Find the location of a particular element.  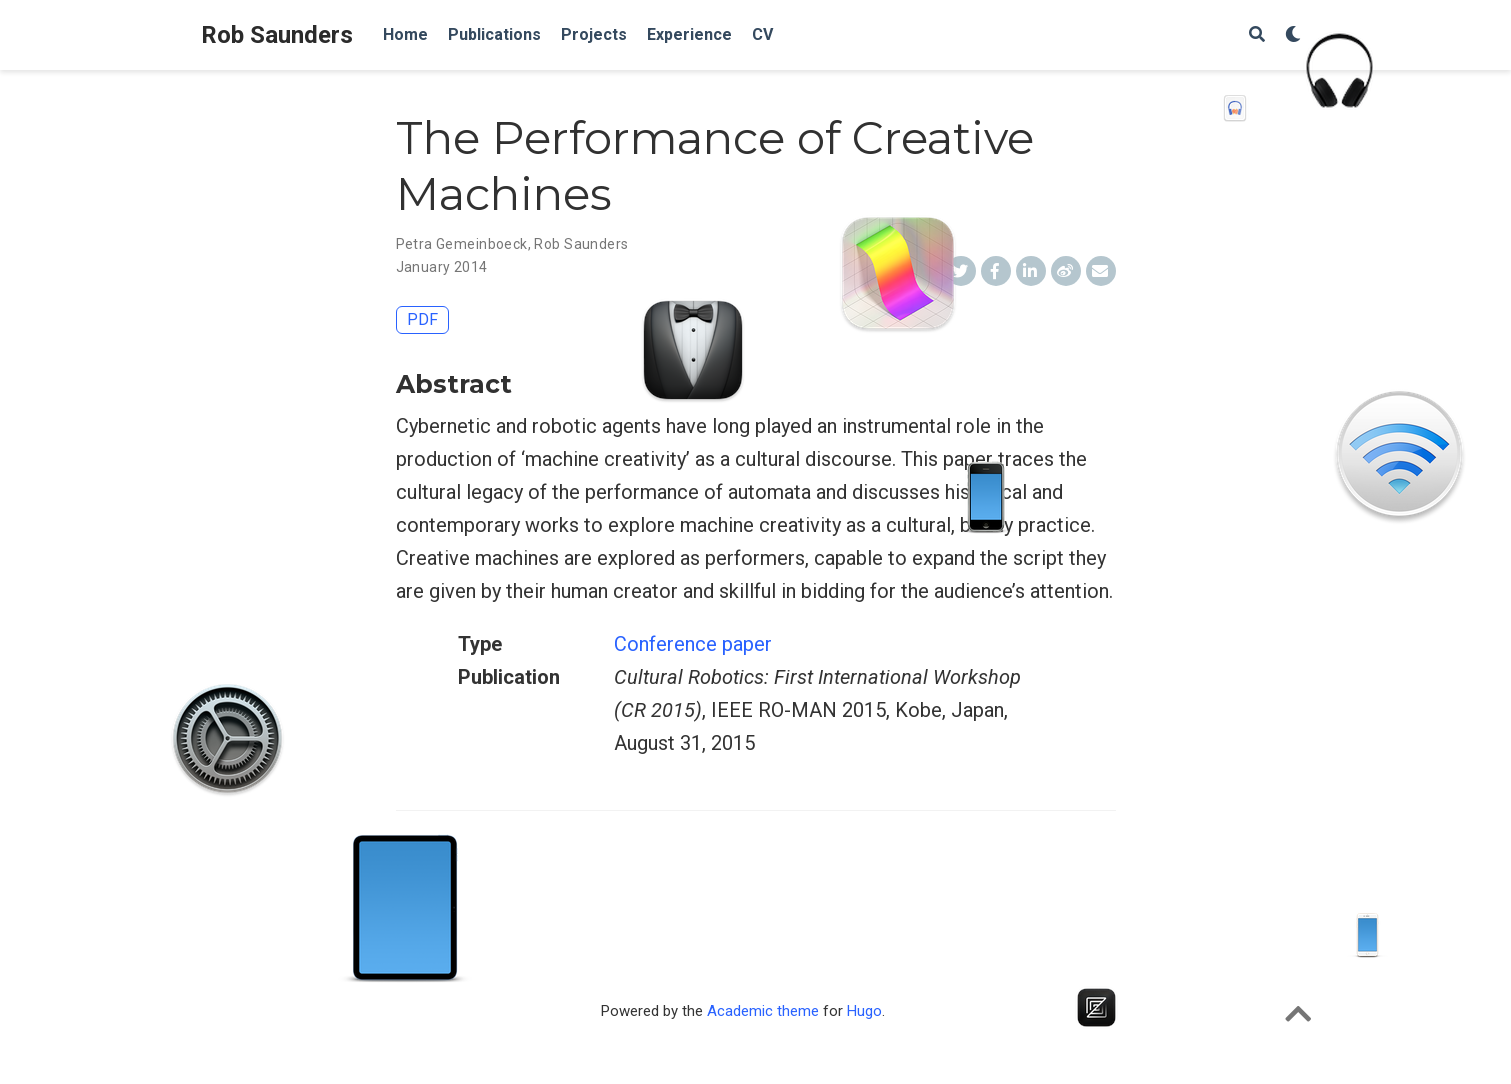

indicates a connected iPad device is located at coordinates (405, 909).